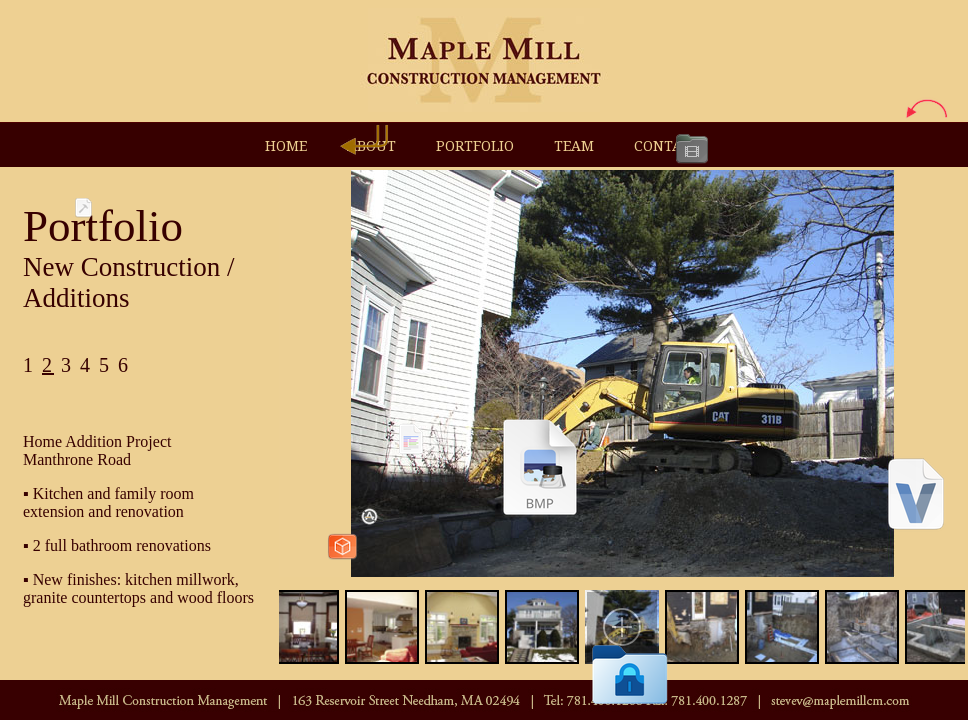  I want to click on open an STL 3D model file, so click(342, 545).